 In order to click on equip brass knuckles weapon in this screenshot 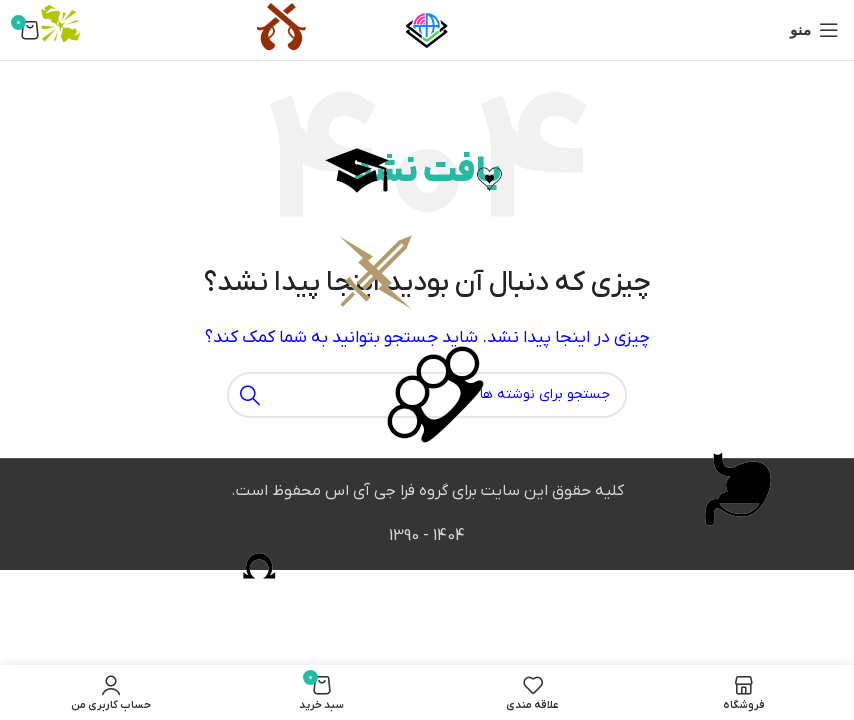, I will do `click(435, 394)`.